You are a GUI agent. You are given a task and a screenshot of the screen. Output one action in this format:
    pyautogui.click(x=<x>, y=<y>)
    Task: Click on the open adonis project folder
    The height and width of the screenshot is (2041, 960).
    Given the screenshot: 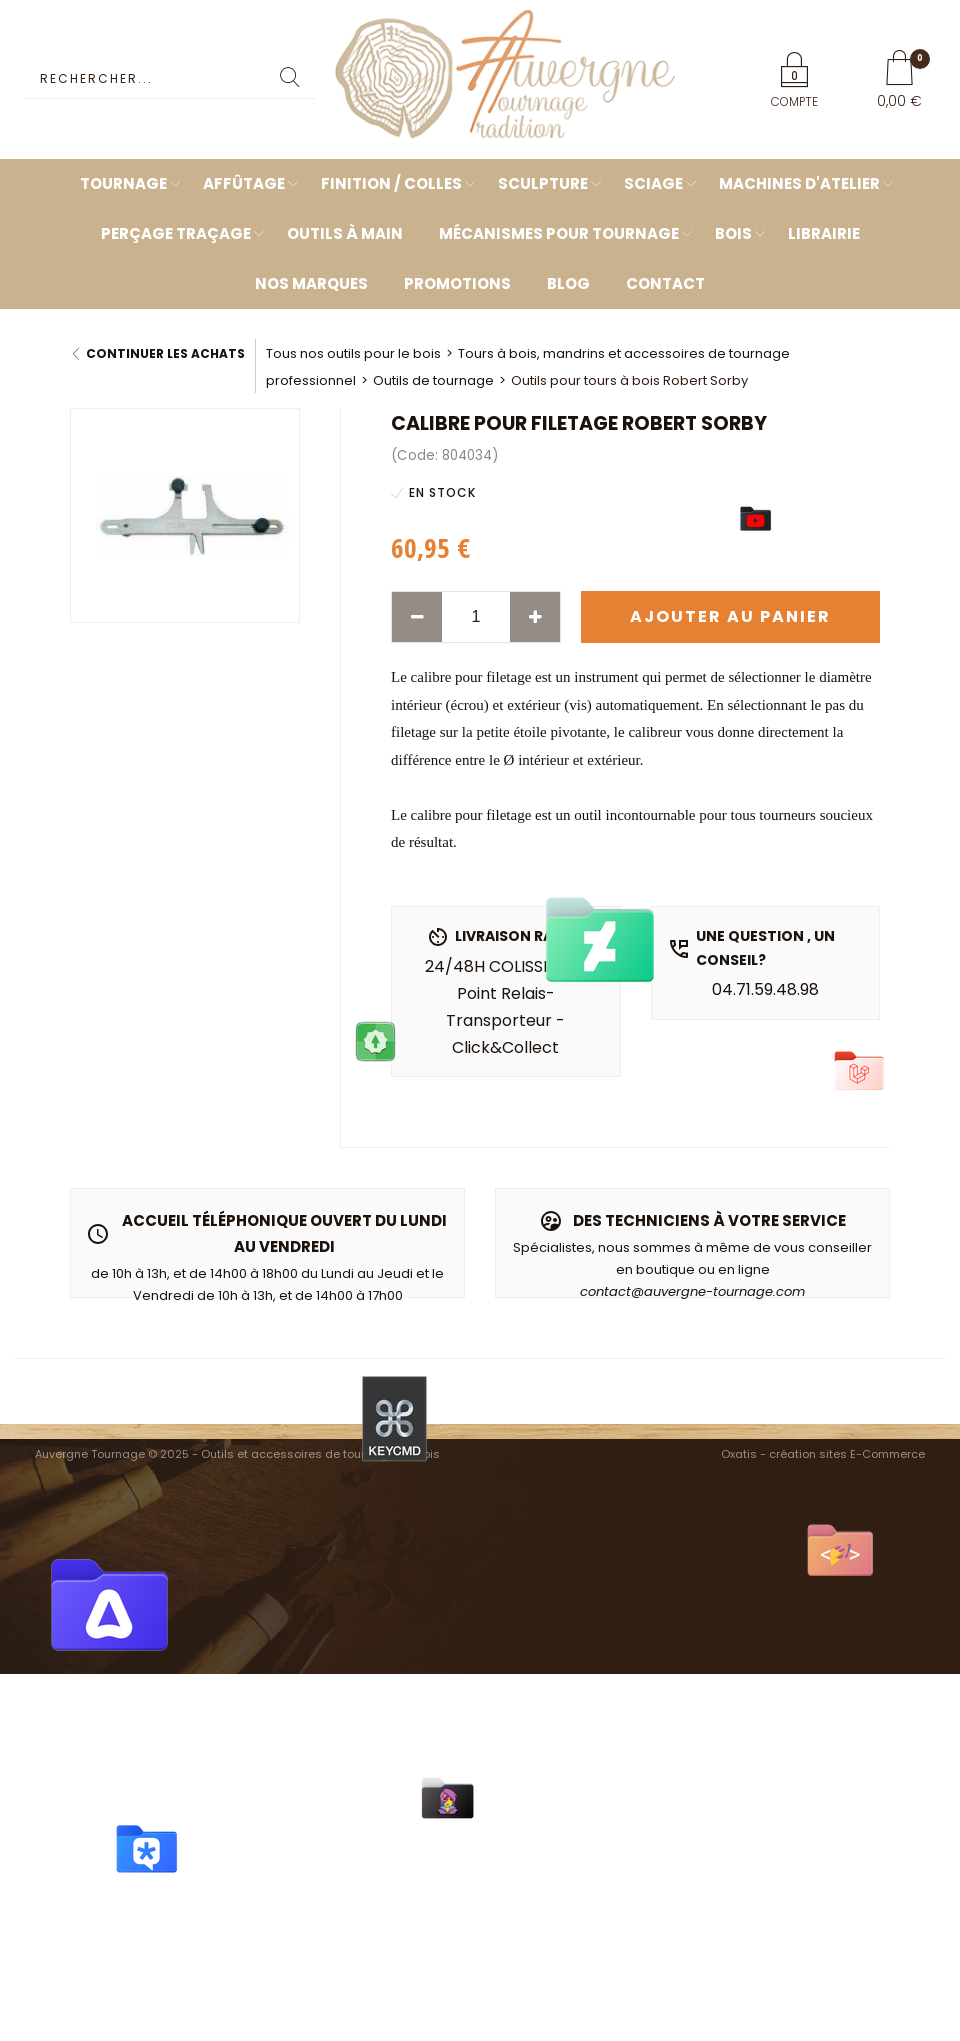 What is the action you would take?
    pyautogui.click(x=109, y=1608)
    